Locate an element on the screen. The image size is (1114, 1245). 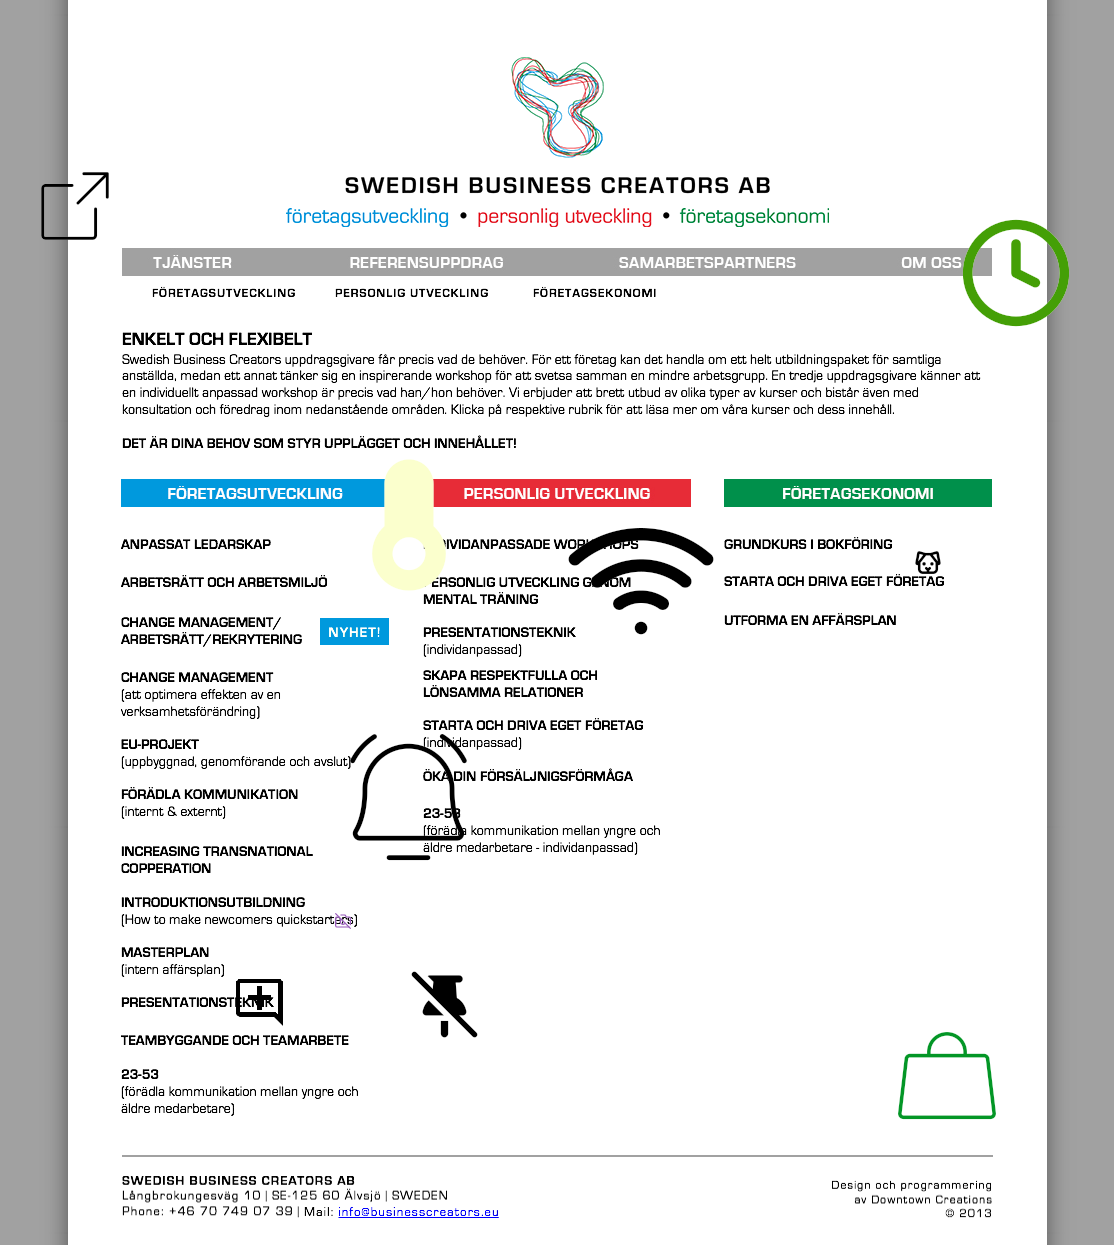
add a new comment is located at coordinates (259, 1002).